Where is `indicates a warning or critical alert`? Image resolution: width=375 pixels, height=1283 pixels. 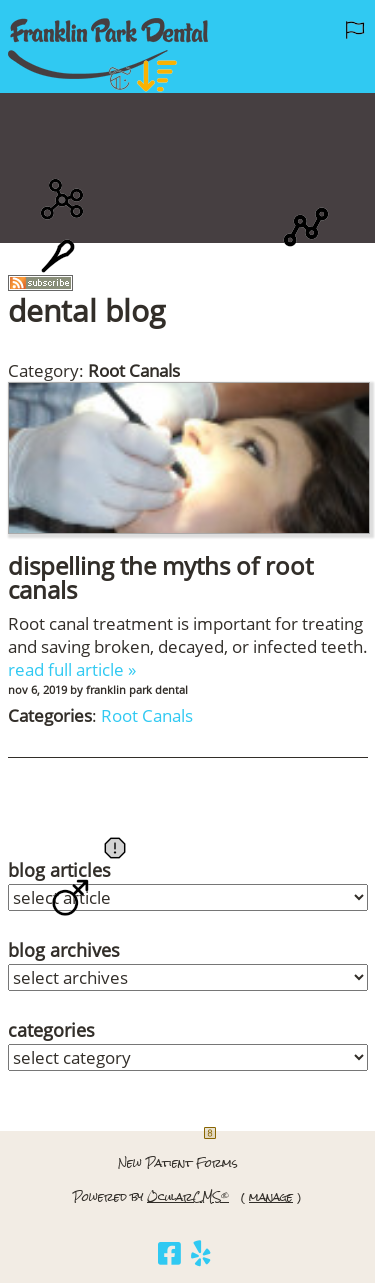
indicates a warning or critical alert is located at coordinates (115, 848).